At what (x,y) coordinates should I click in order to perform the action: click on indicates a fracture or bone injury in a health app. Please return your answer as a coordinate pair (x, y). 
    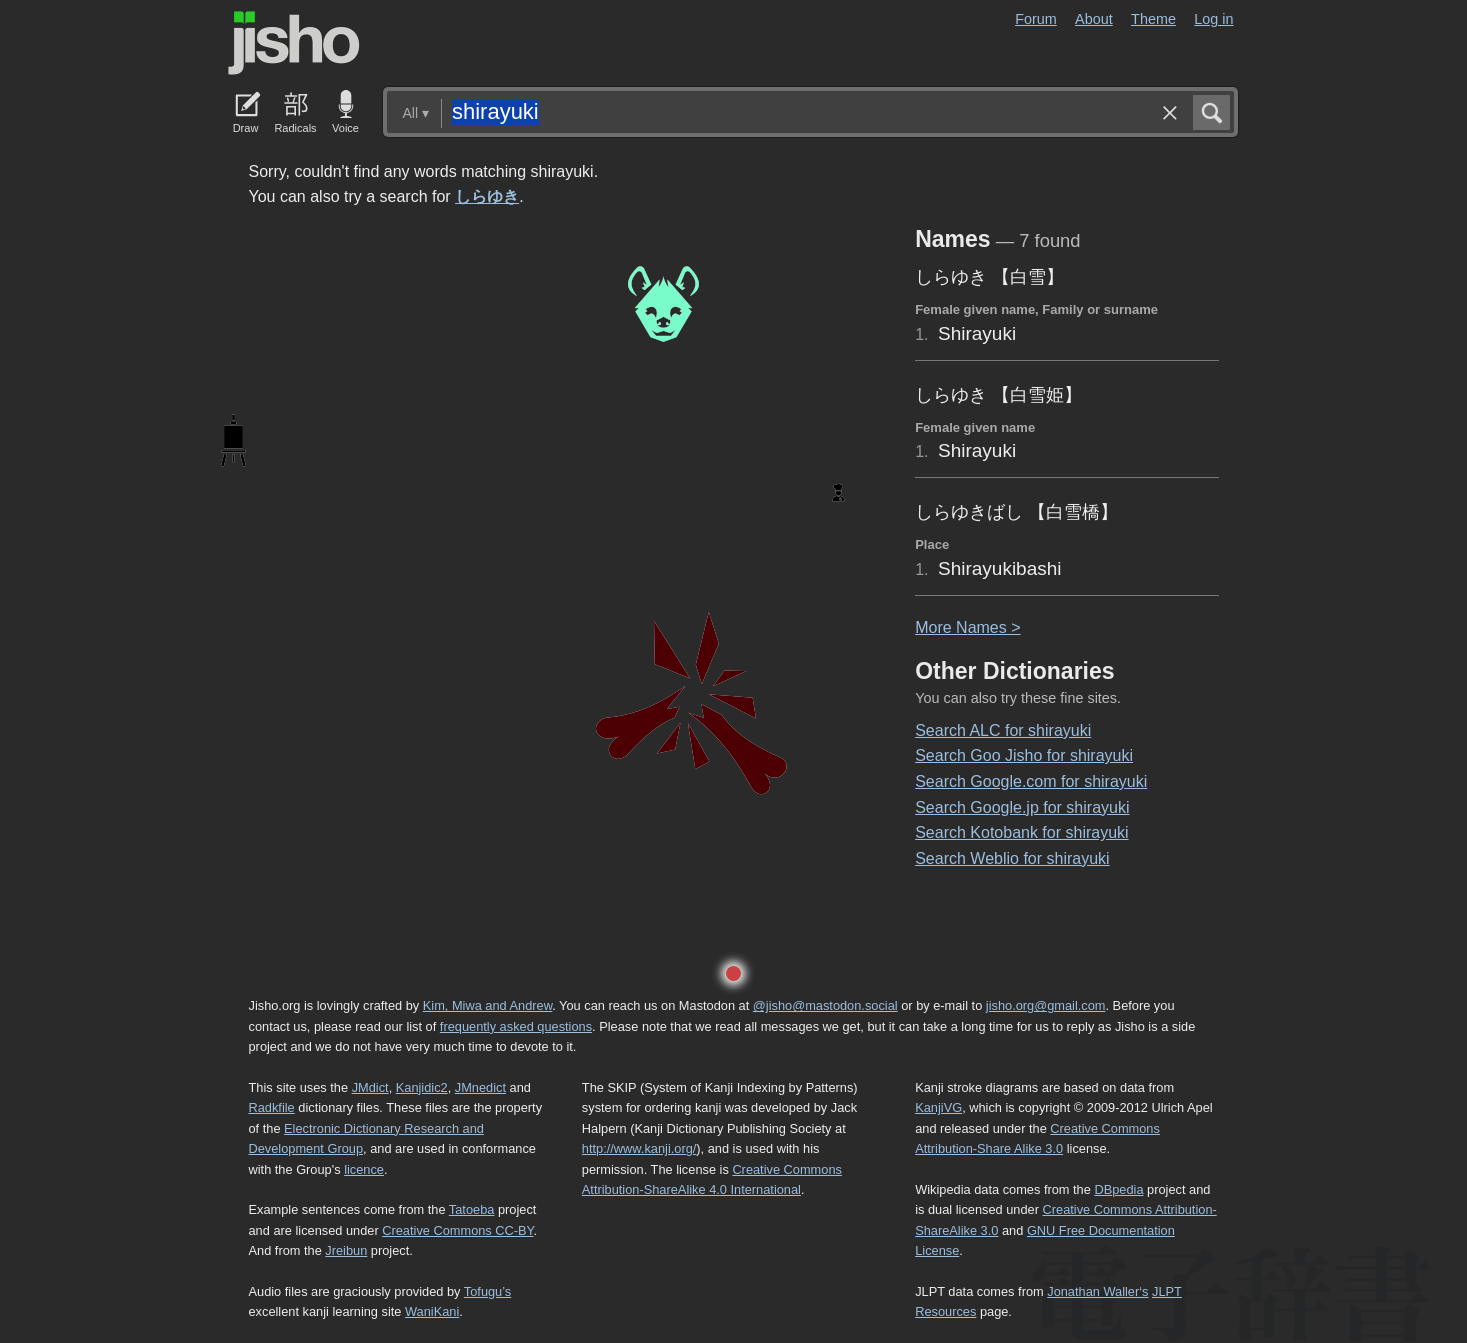
    Looking at the image, I should click on (691, 704).